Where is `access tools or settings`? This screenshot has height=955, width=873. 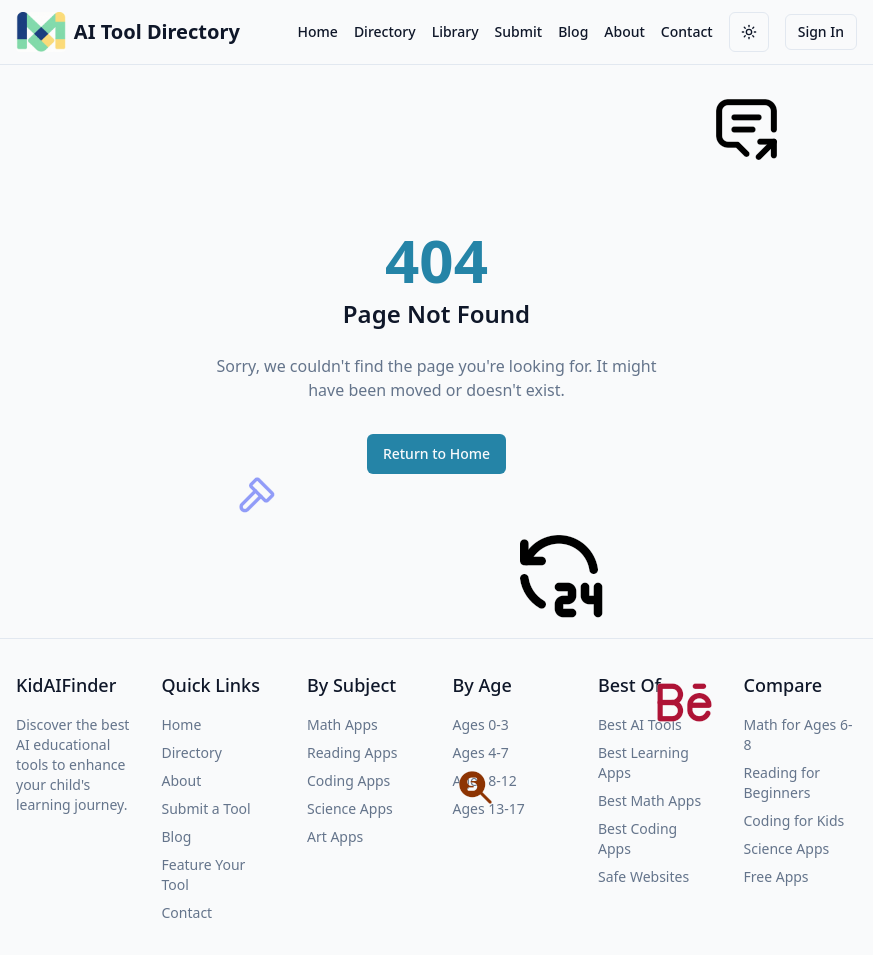 access tools or settings is located at coordinates (256, 494).